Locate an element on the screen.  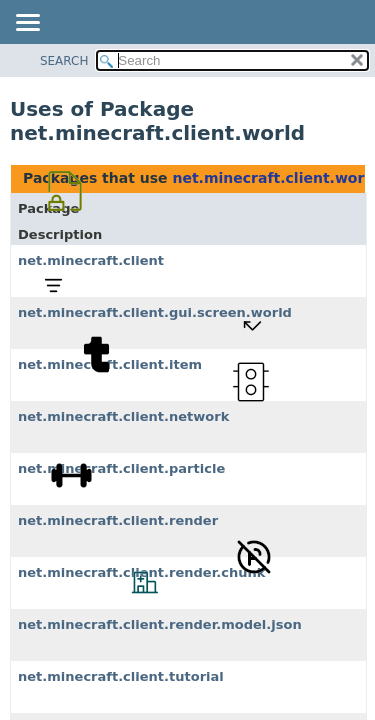
open tumblr app is located at coordinates (96, 354).